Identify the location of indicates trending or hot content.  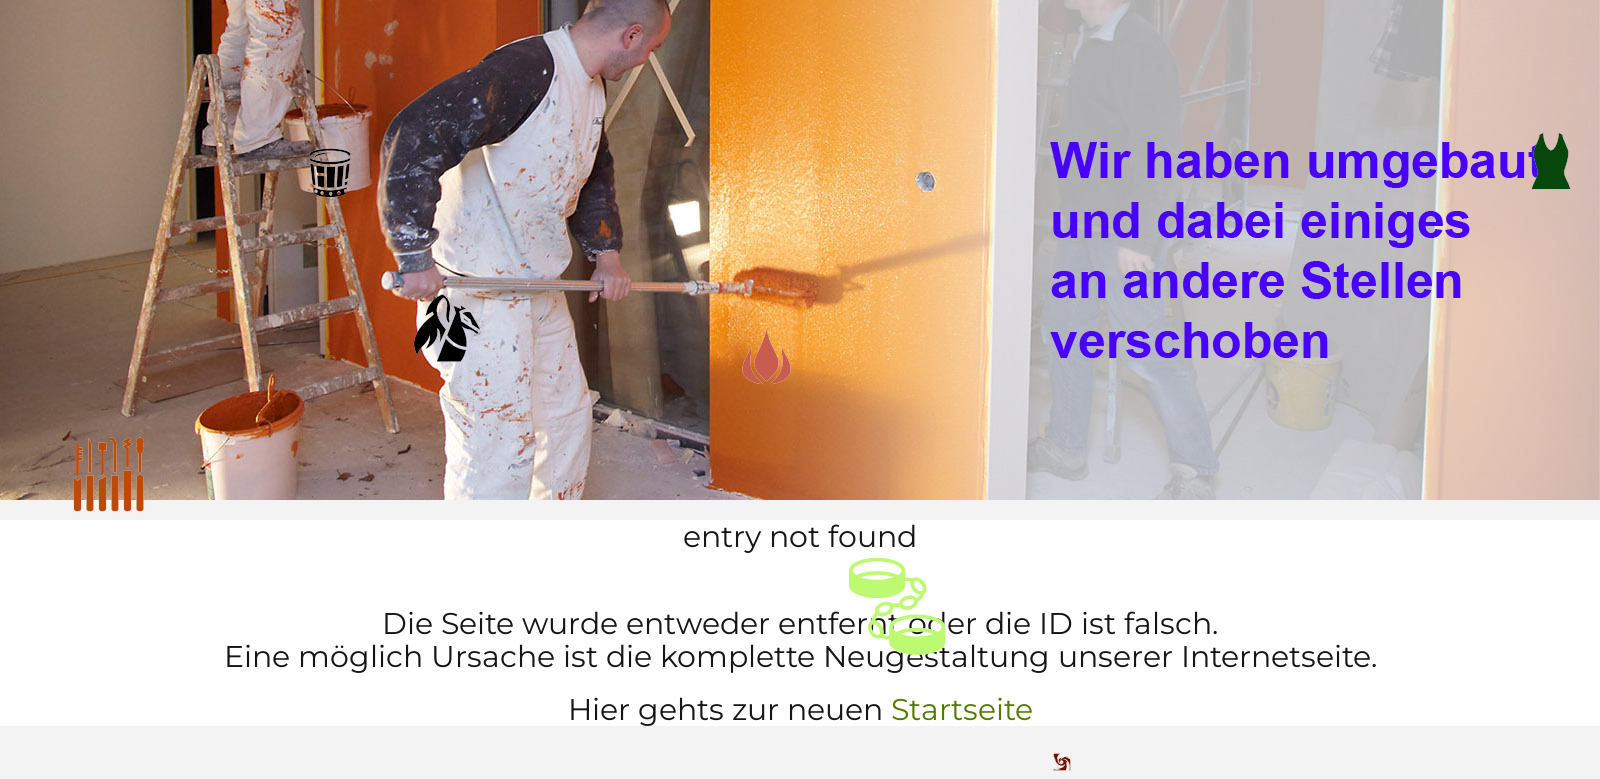
(766, 356).